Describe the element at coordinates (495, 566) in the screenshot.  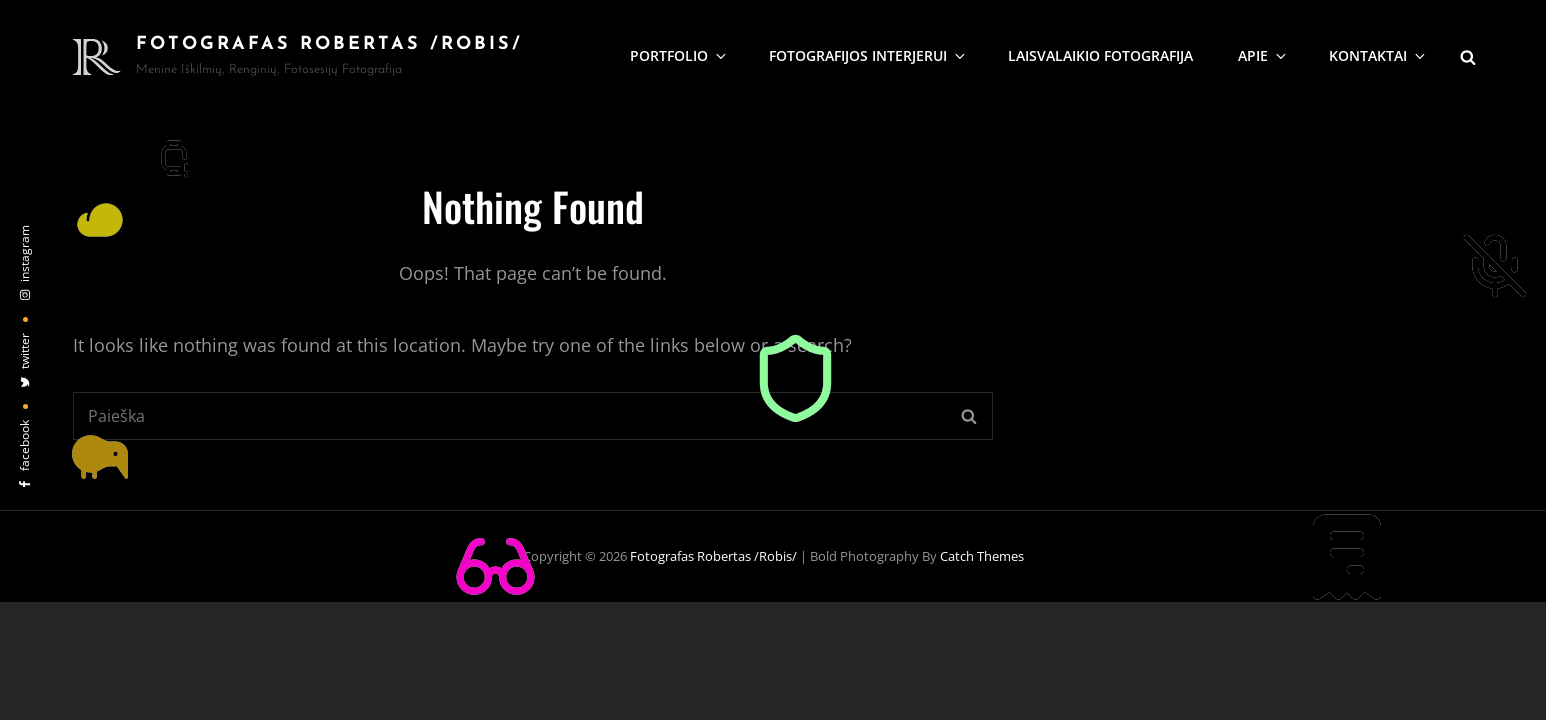
I see `enable reading mode` at that location.